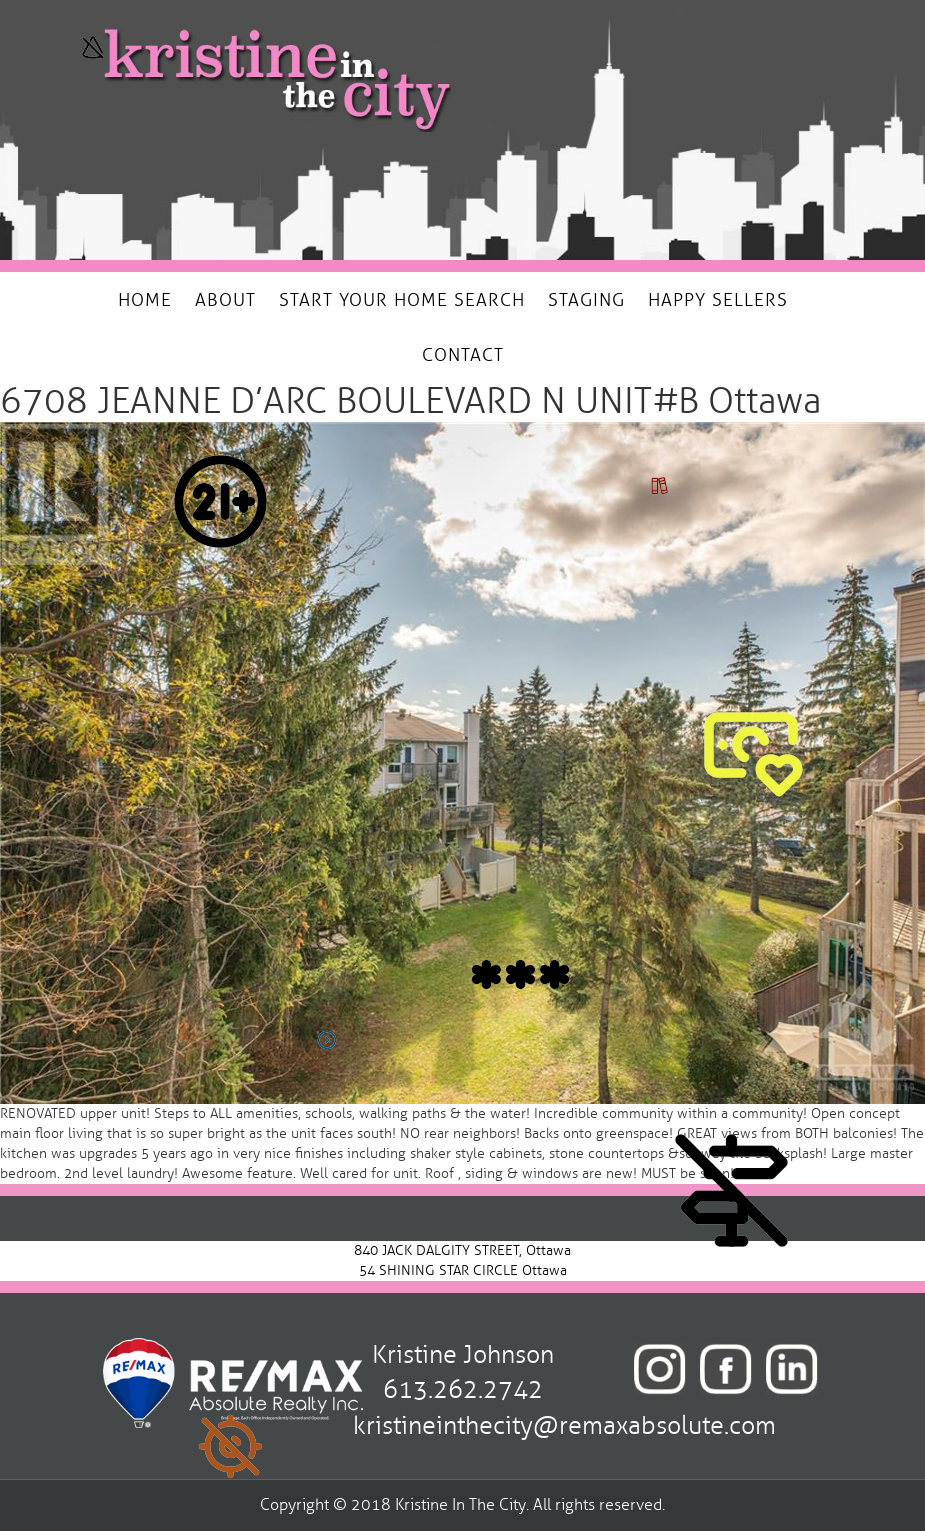 The width and height of the screenshot is (925, 1531). I want to click on go to next item or step, so click(327, 1040).